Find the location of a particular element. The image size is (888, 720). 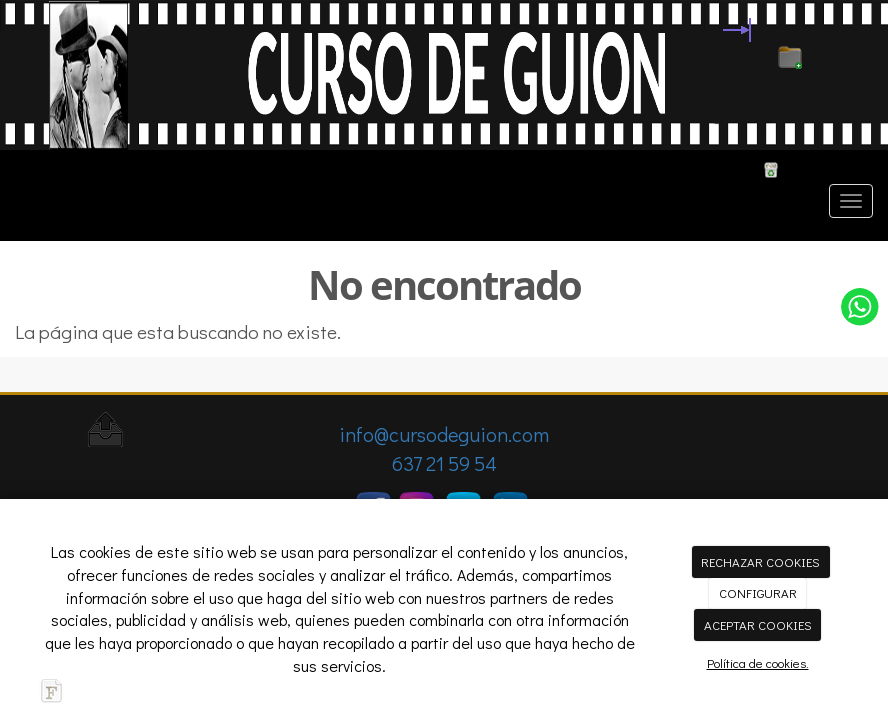

indicates the trash bin contains deleted items is located at coordinates (771, 170).